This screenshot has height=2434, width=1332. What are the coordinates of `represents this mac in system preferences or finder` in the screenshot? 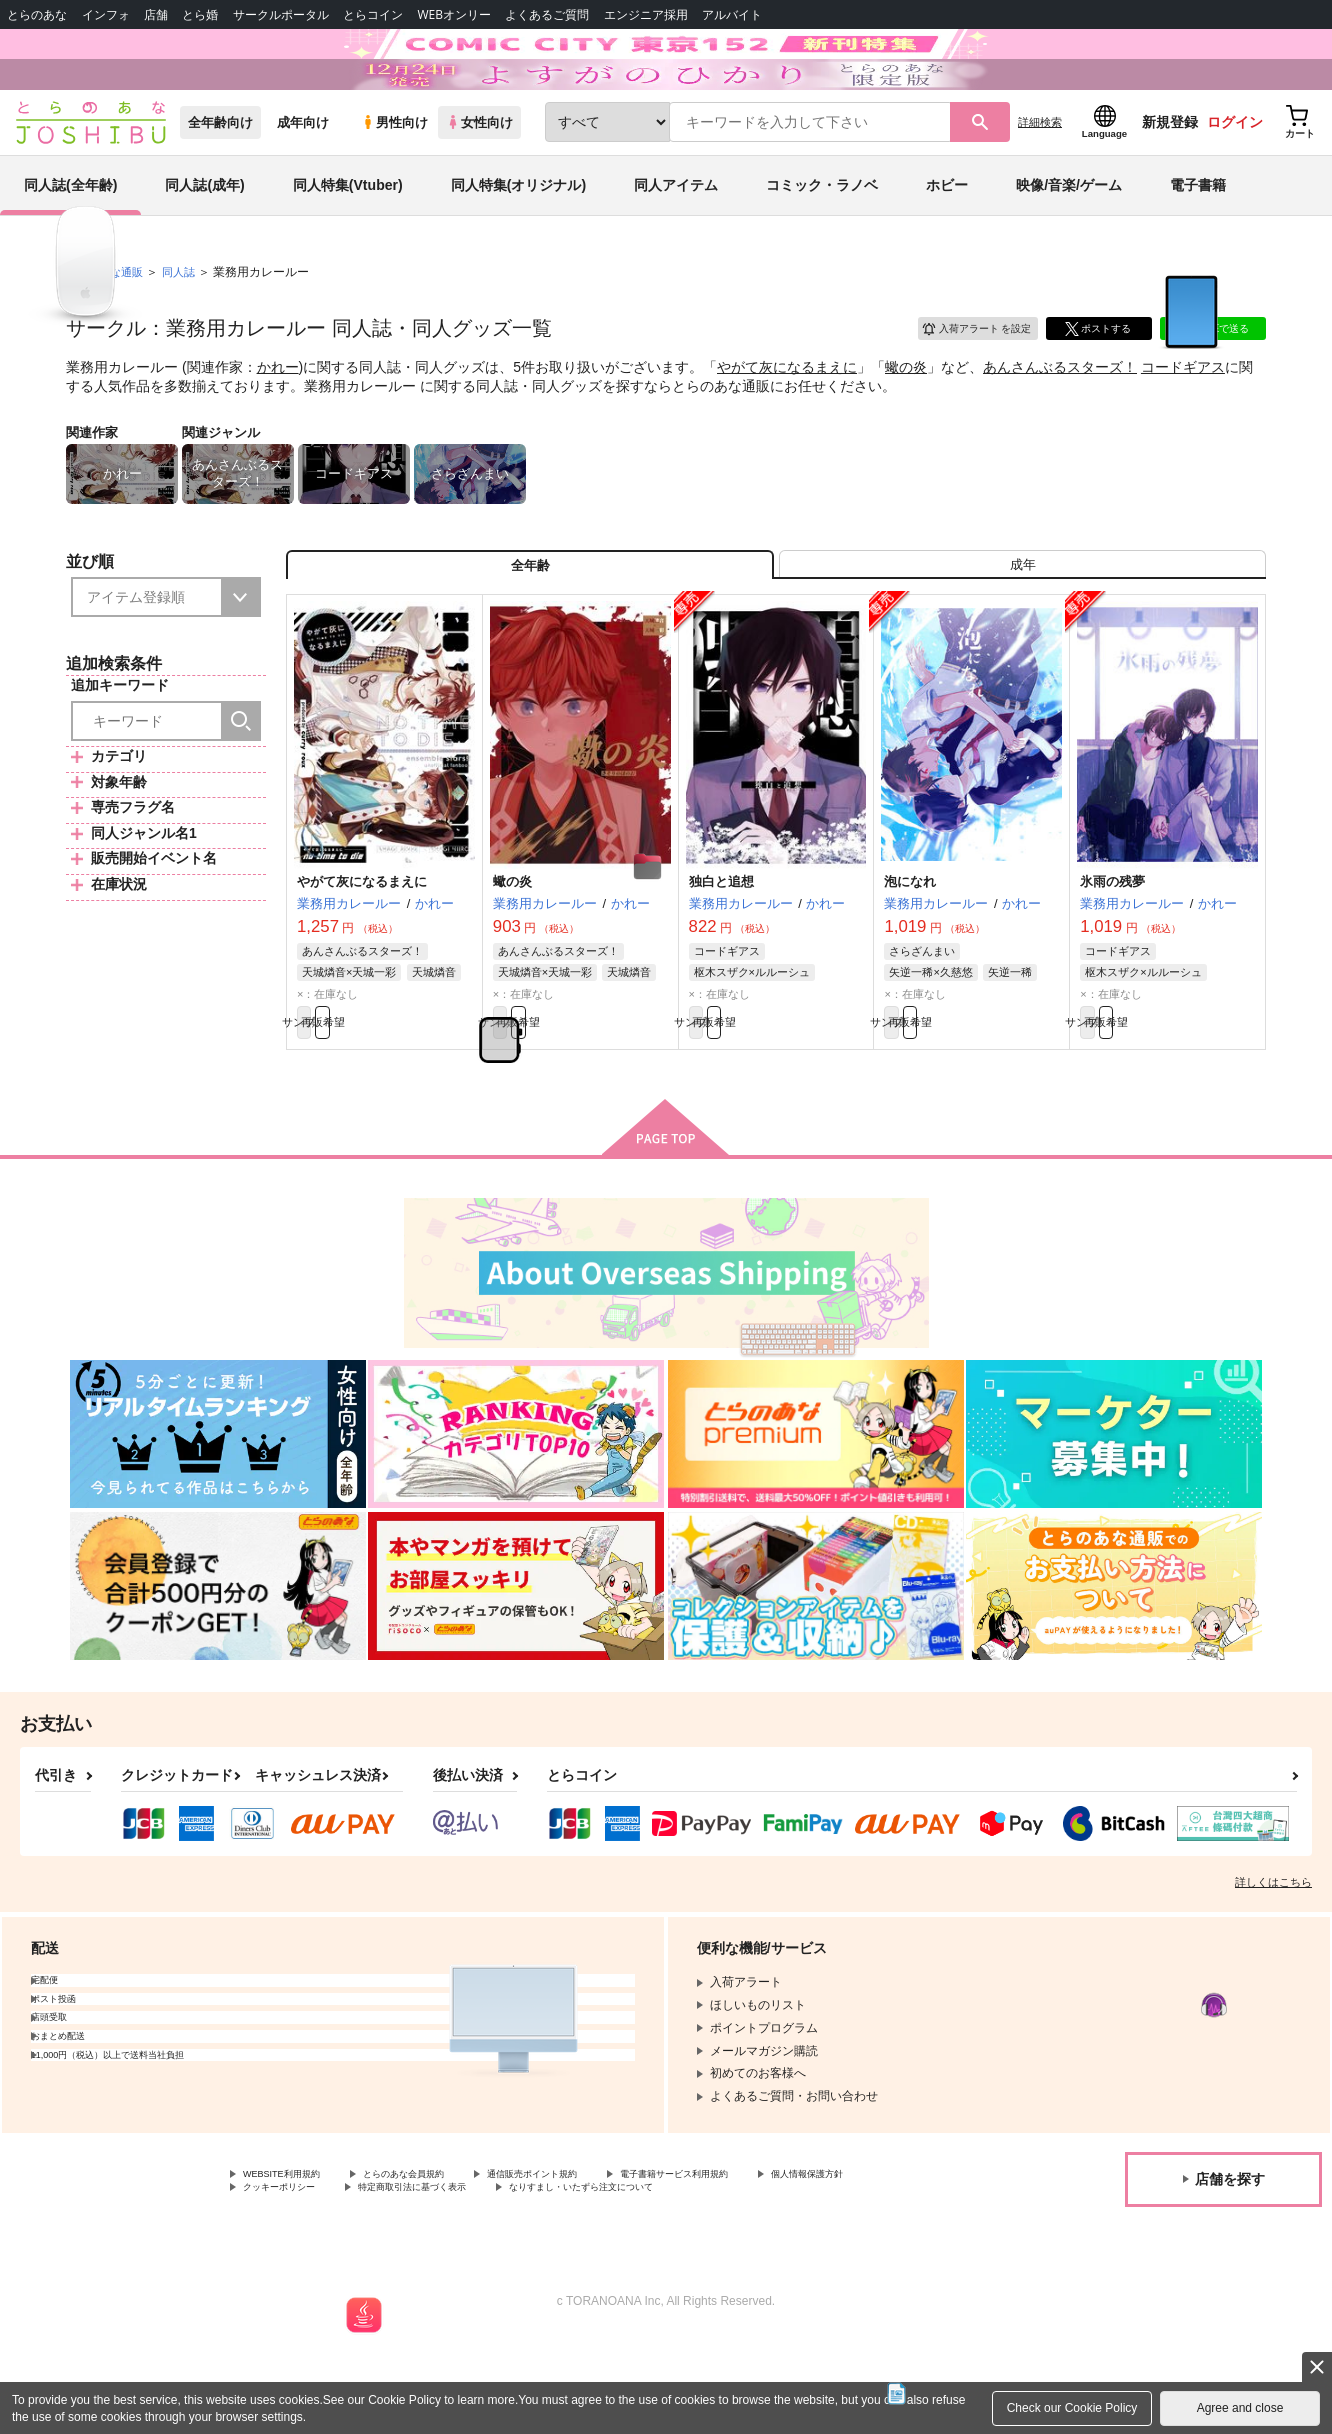 It's located at (513, 2016).